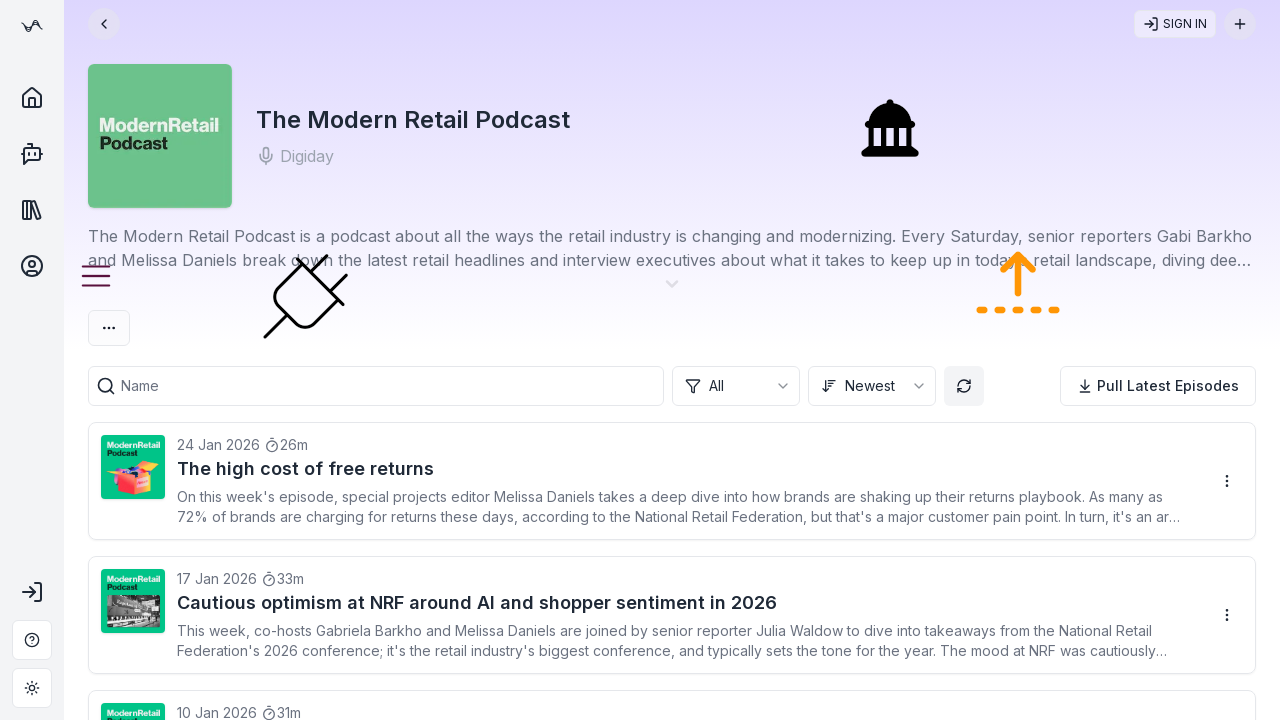 The height and width of the screenshot is (720, 1280). What do you see at coordinates (304, 298) in the screenshot?
I see `connect to a power source` at bounding box center [304, 298].